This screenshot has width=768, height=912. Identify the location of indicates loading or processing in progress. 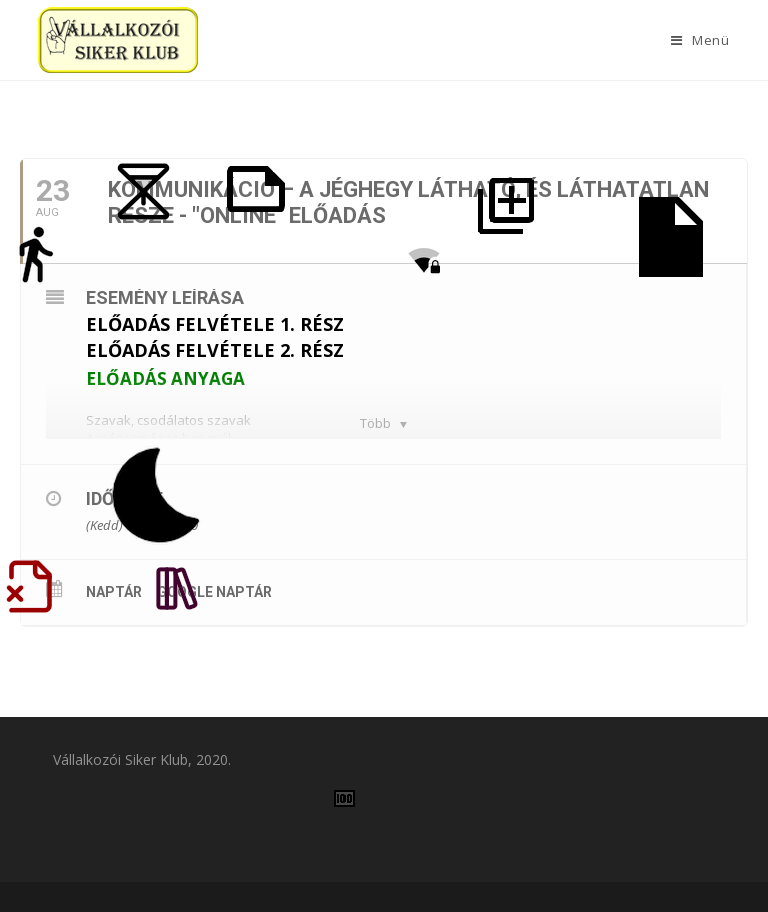
(143, 191).